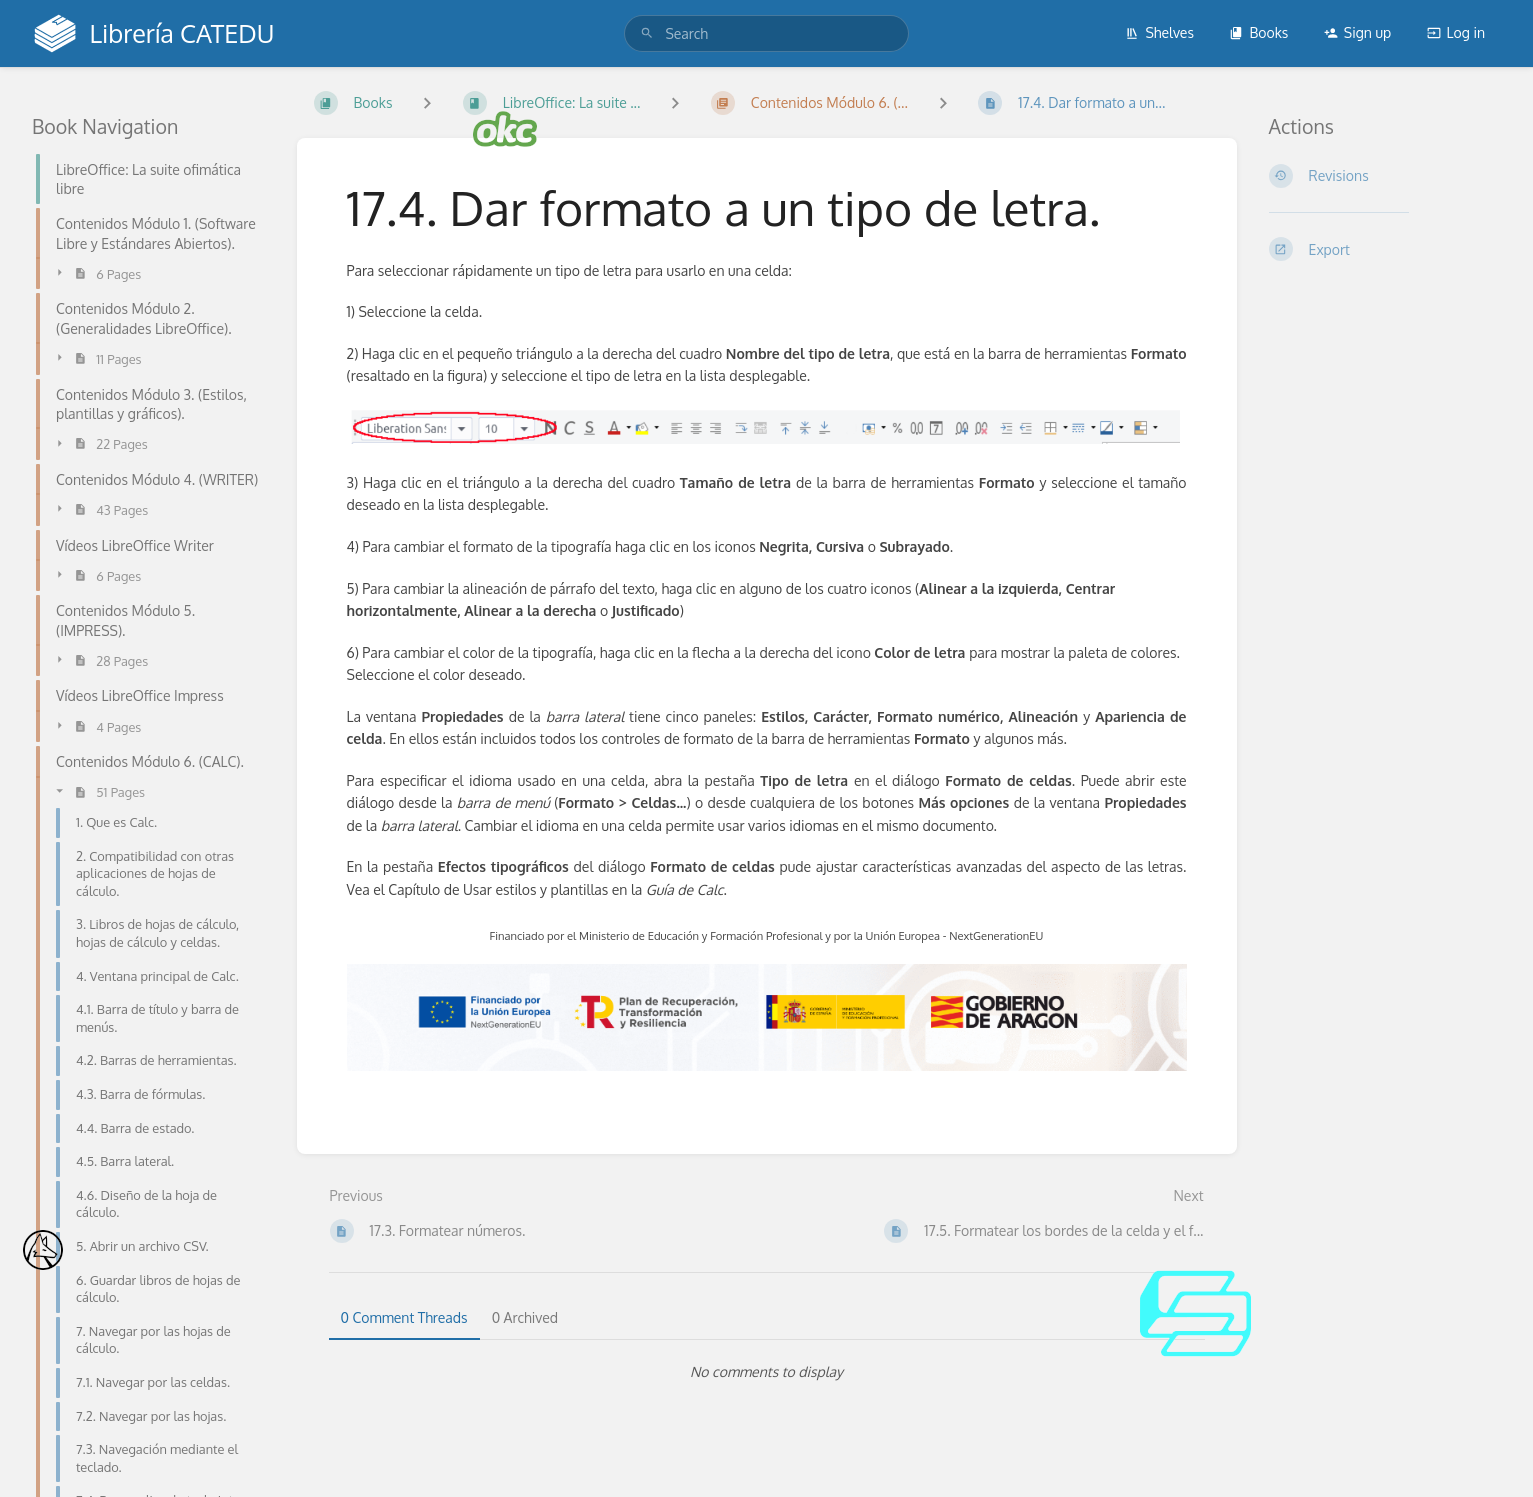  I want to click on open Wolfram Language application, so click(43, 1250).